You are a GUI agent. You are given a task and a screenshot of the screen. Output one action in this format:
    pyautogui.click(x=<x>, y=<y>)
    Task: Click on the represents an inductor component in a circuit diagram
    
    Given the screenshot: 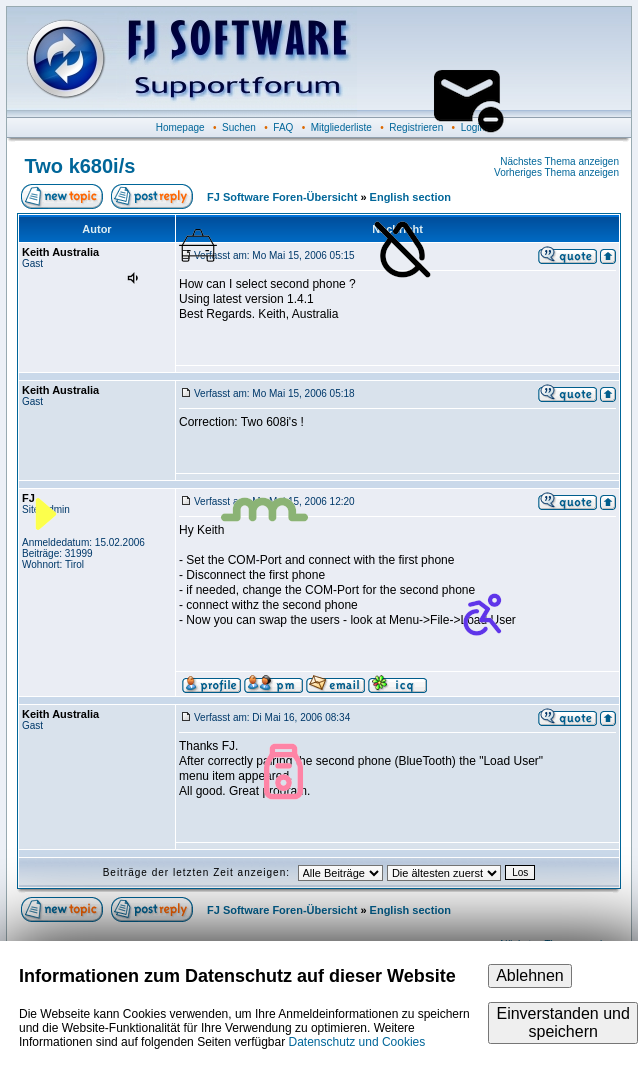 What is the action you would take?
    pyautogui.click(x=264, y=509)
    